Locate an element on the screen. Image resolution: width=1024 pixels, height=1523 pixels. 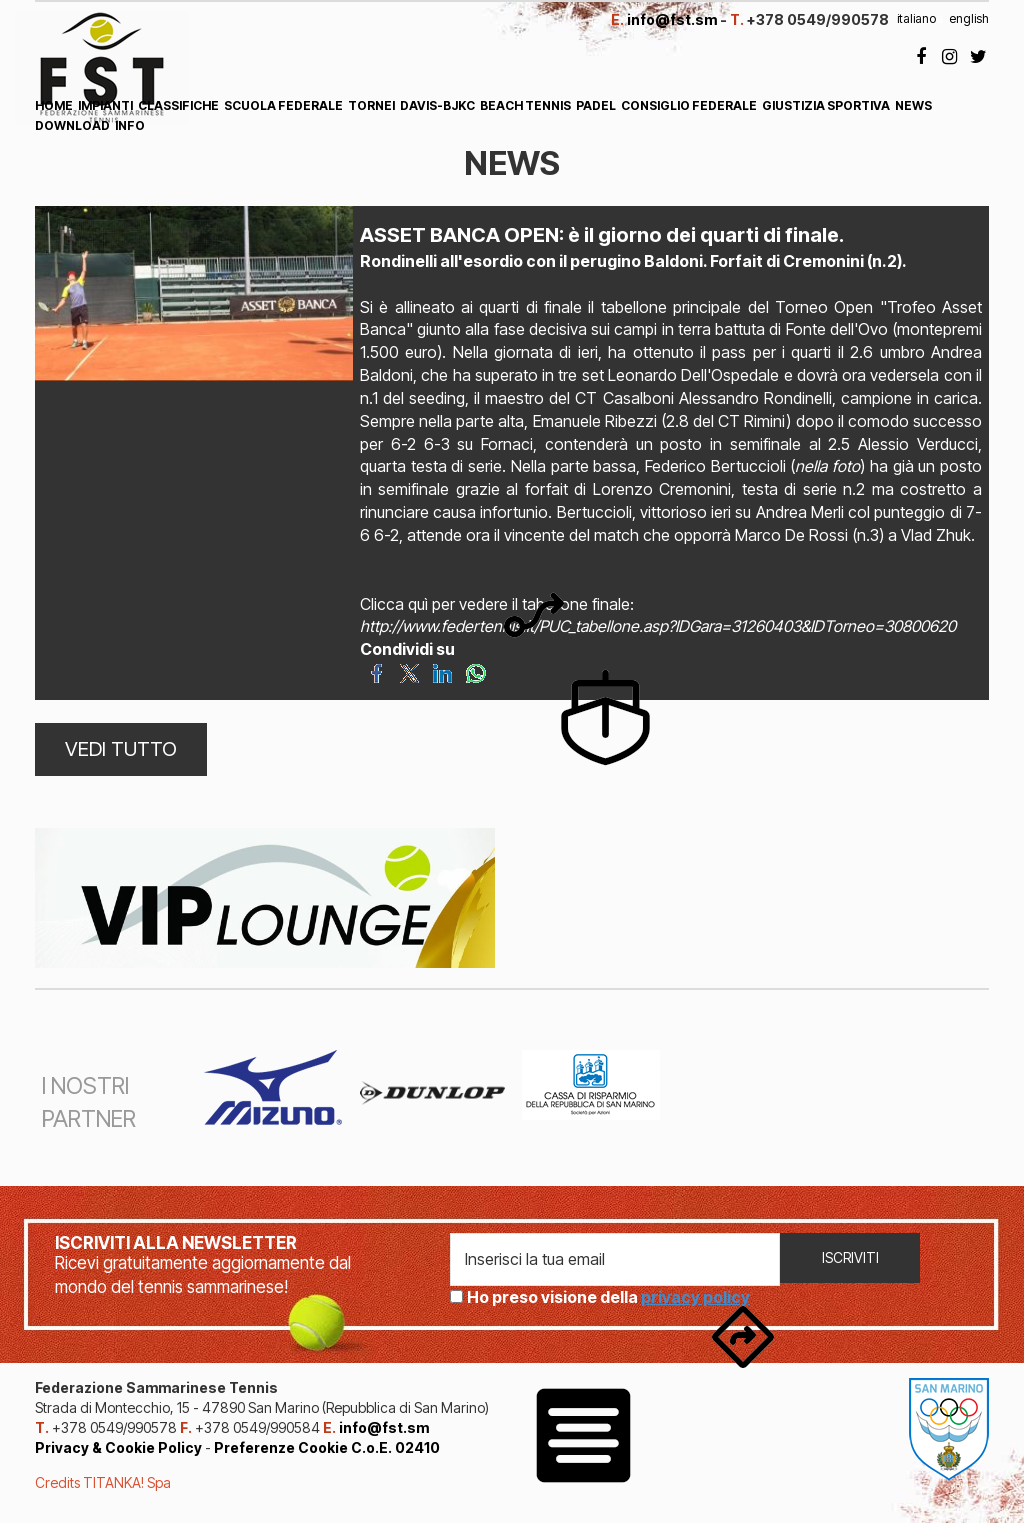
indicates navigation or directional guidance is located at coordinates (743, 1337).